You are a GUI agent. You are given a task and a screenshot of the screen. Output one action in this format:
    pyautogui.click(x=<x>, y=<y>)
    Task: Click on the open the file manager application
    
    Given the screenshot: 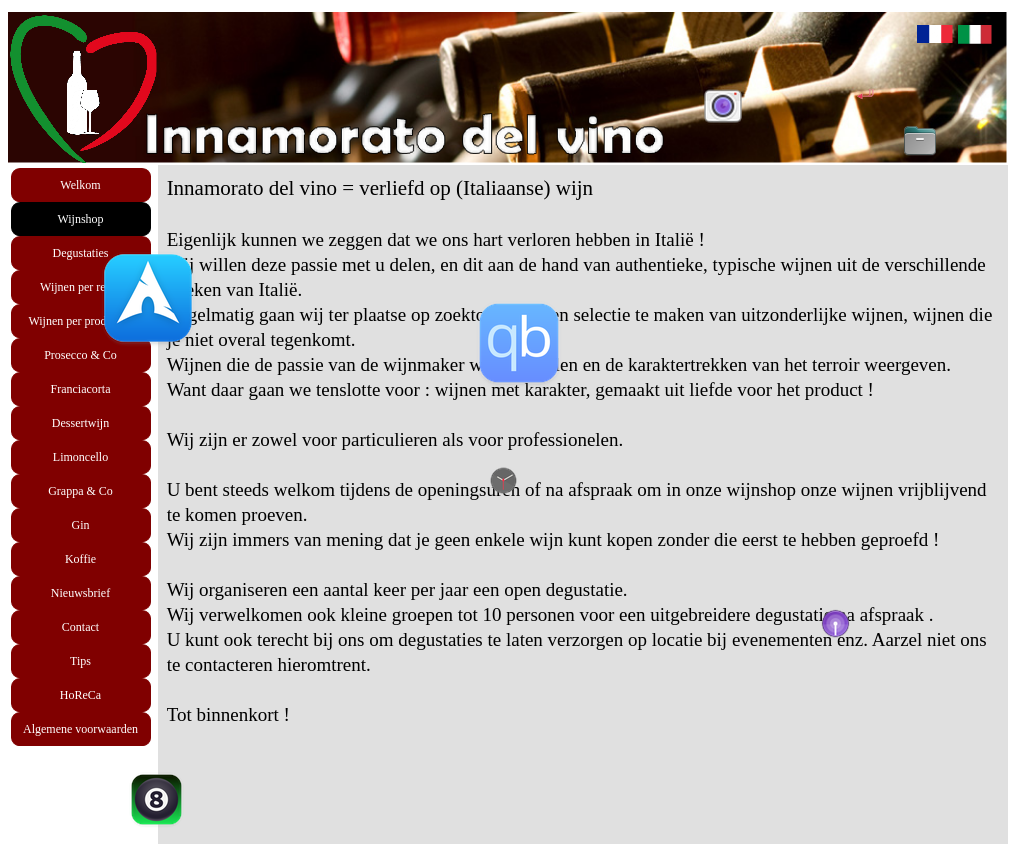 What is the action you would take?
    pyautogui.click(x=920, y=140)
    